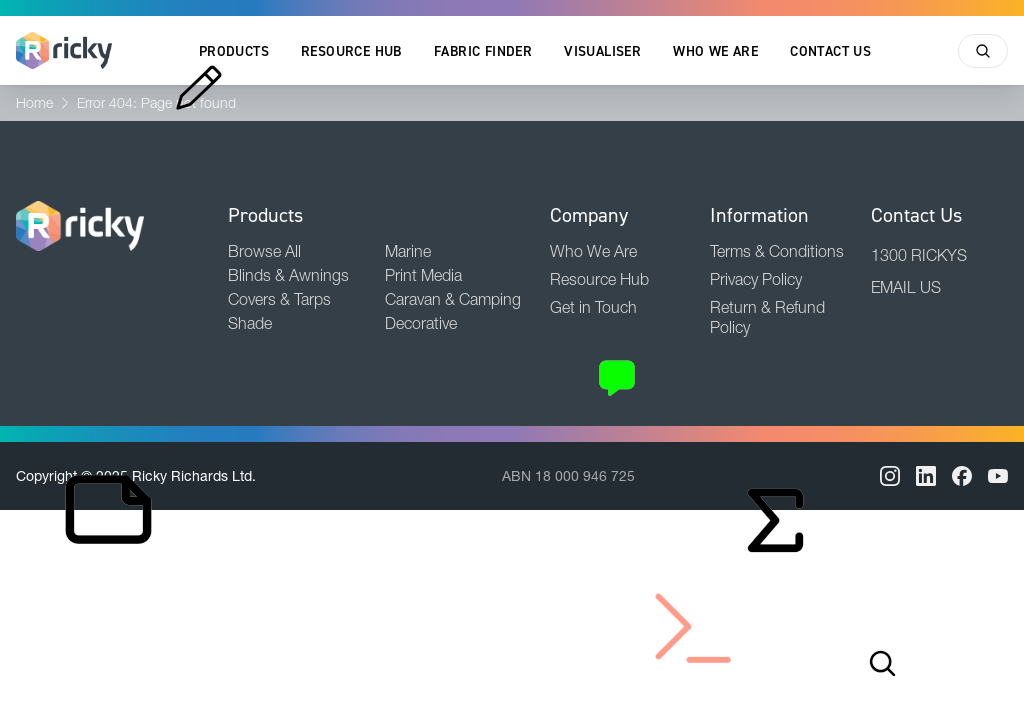  What do you see at coordinates (108, 509) in the screenshot?
I see `view document in landscape orientation` at bounding box center [108, 509].